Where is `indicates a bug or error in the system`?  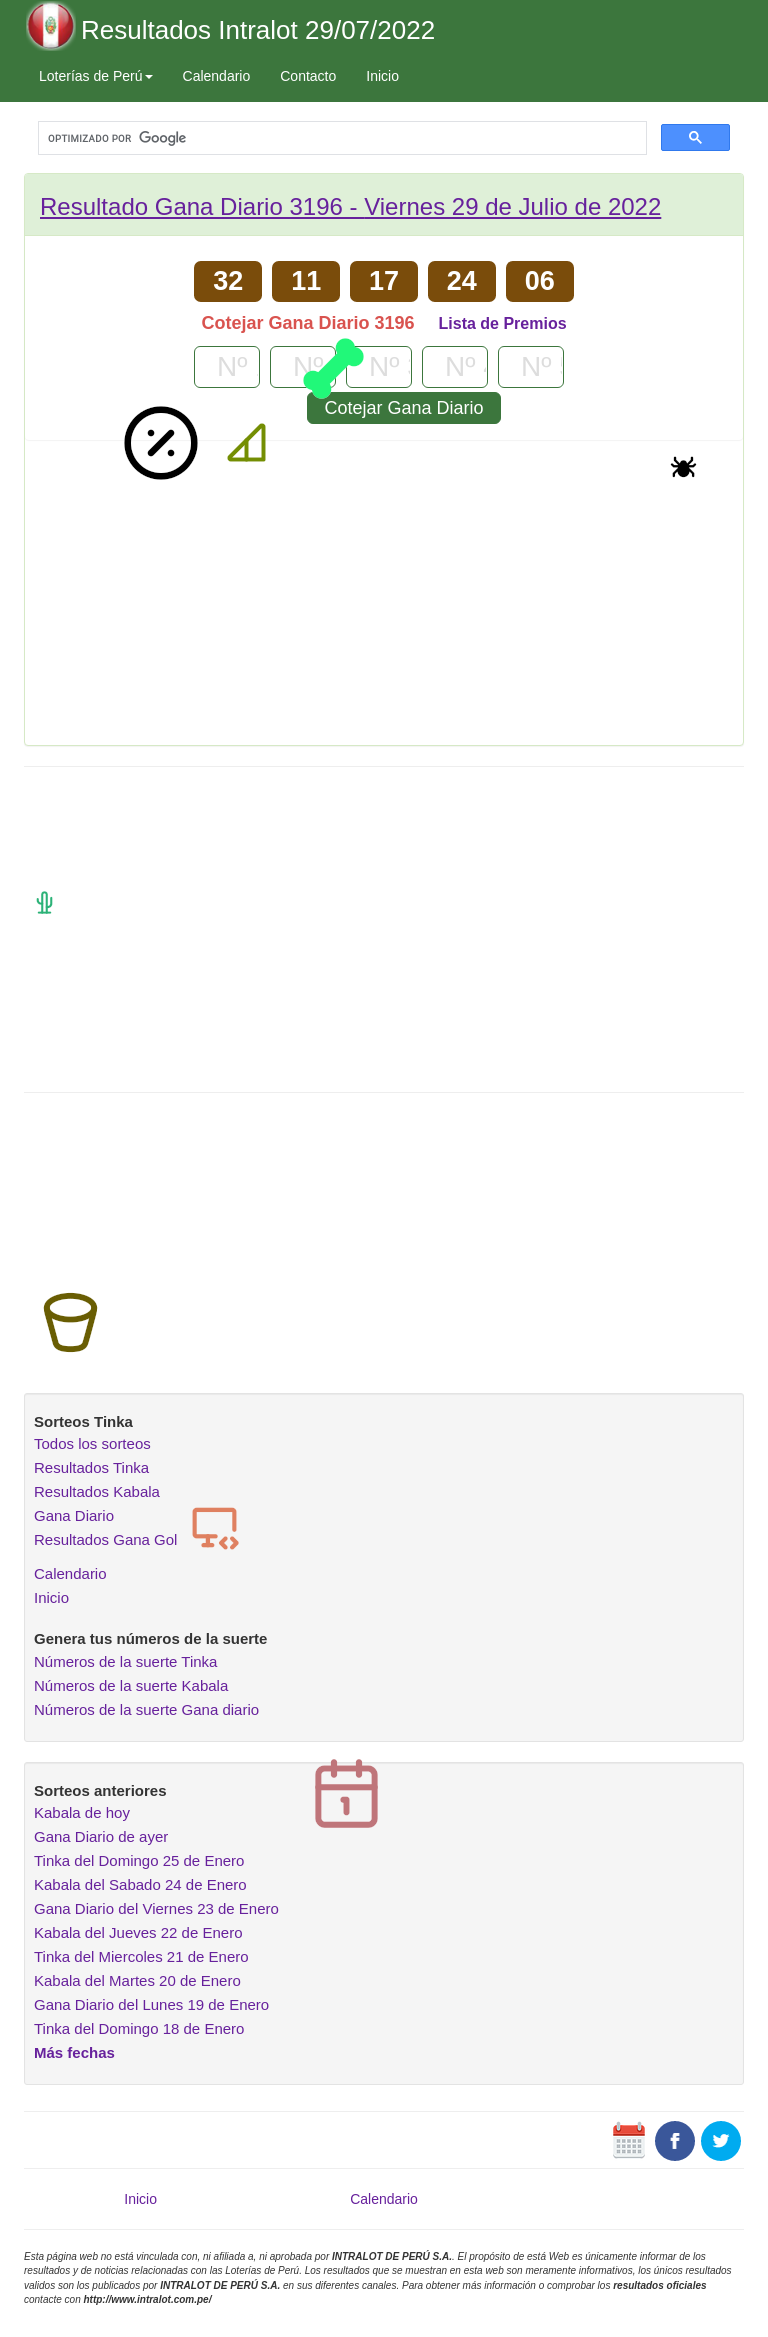 indicates a bug or error in the system is located at coordinates (683, 467).